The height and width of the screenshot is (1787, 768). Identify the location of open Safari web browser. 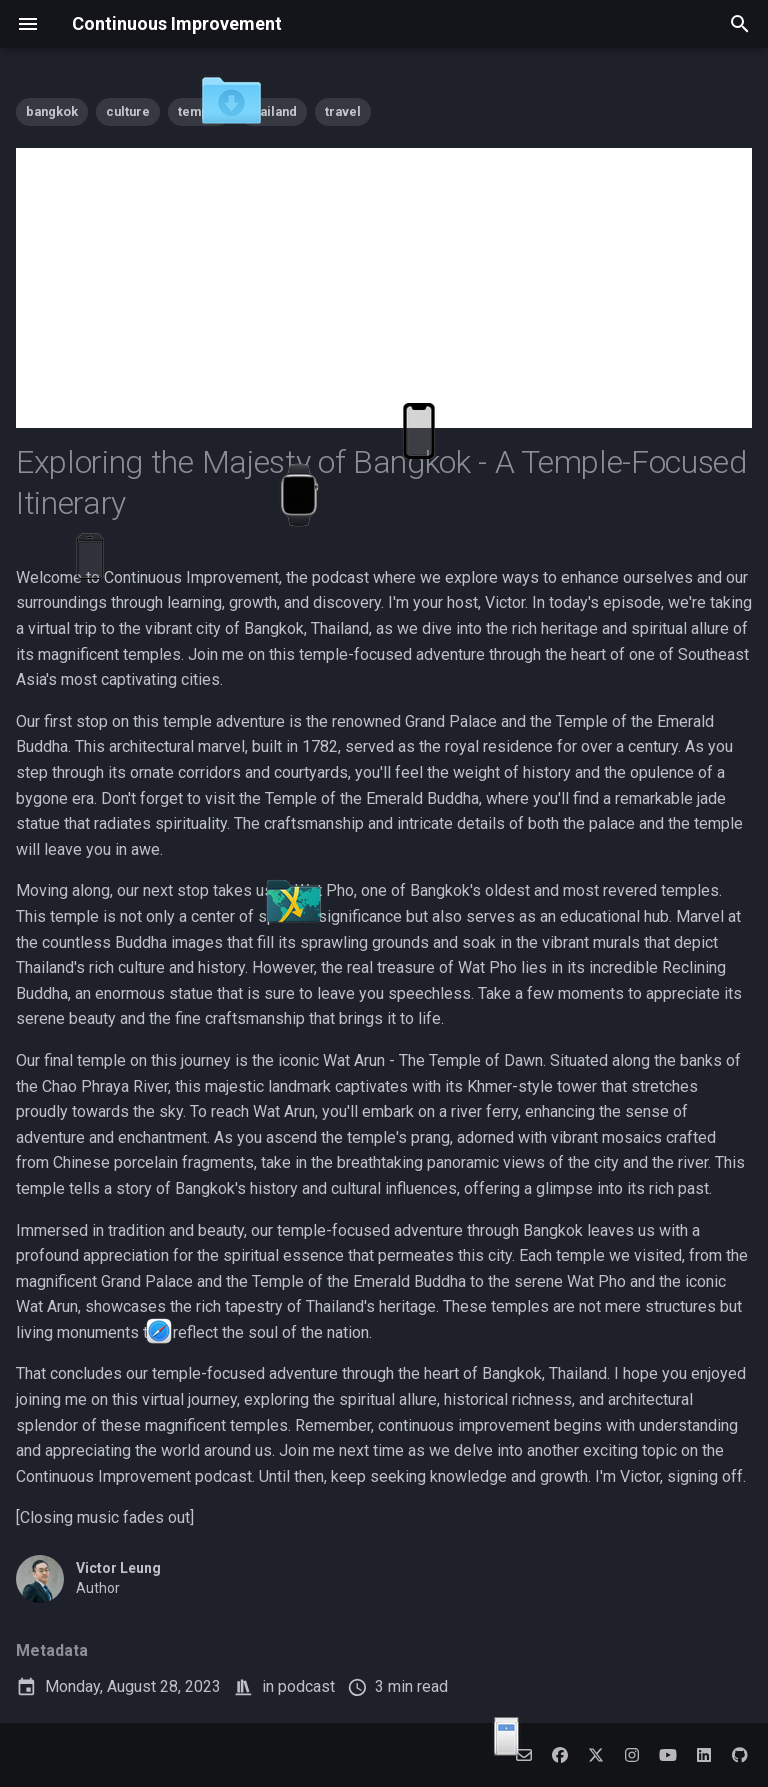
(159, 1331).